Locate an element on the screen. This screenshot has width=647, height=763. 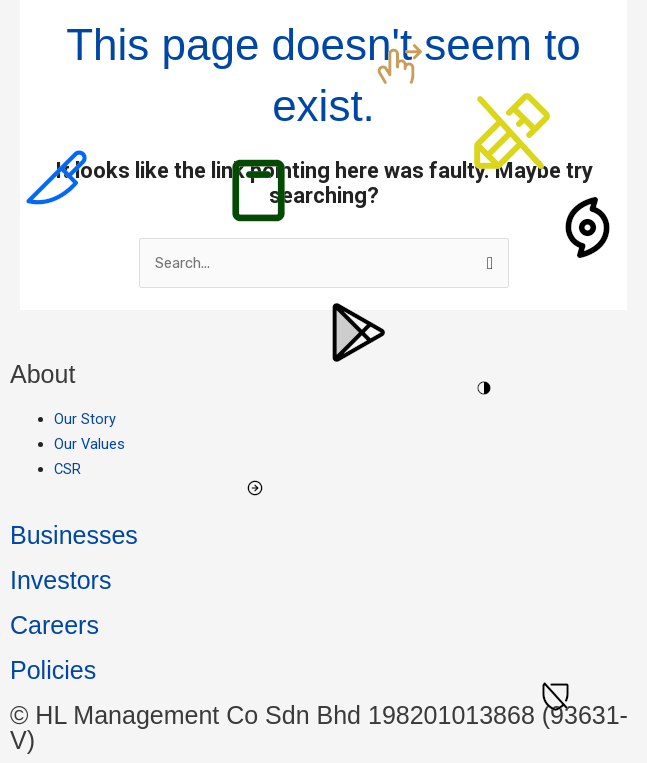
indicates severe weather alert or hurricane warning is located at coordinates (587, 227).